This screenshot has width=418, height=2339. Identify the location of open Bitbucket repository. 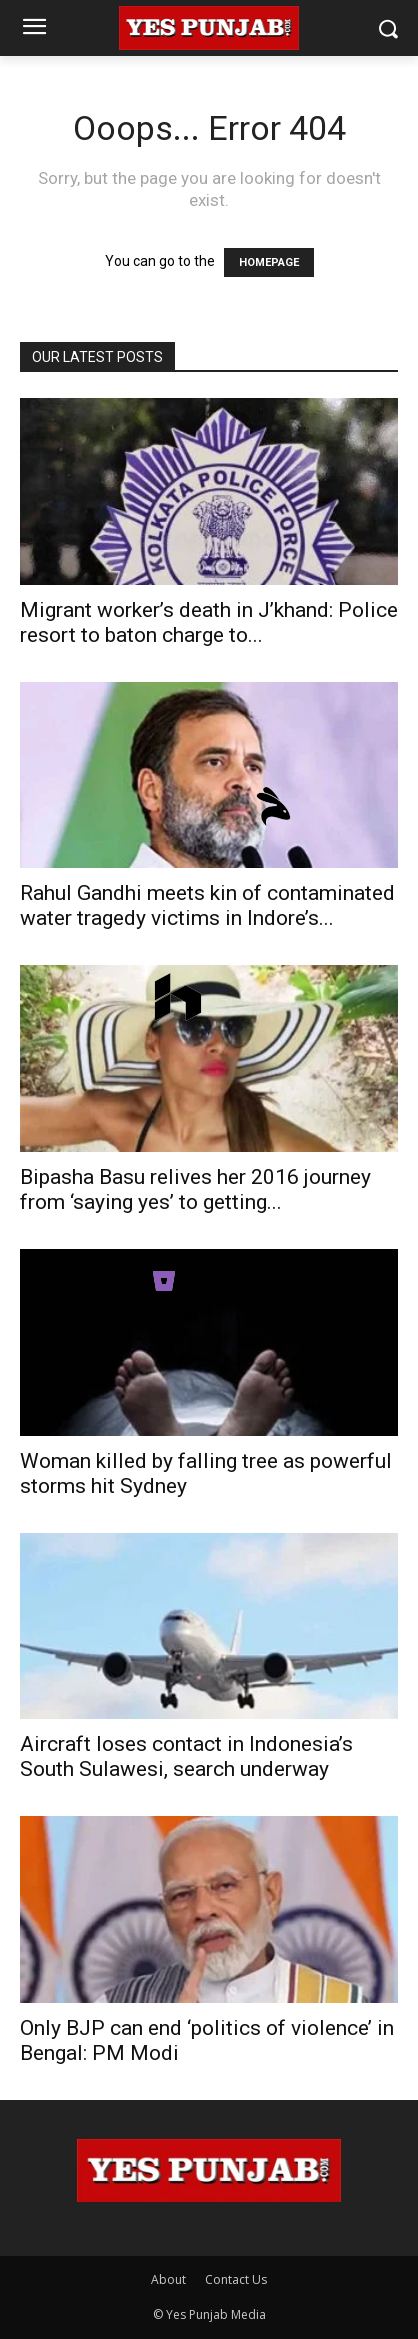
(164, 1281).